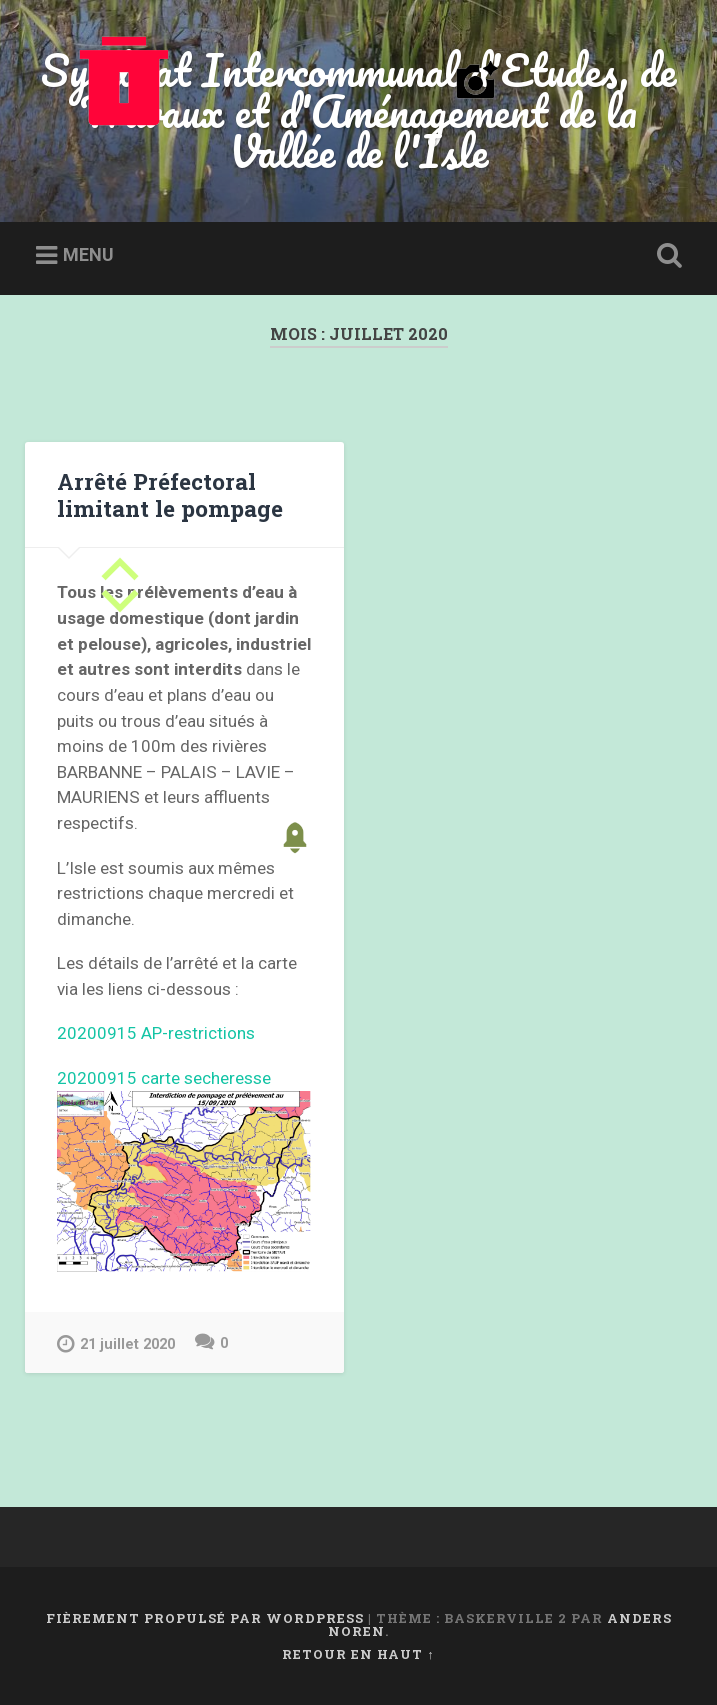 The image size is (717, 1705). I want to click on delete selected item, so click(124, 81).